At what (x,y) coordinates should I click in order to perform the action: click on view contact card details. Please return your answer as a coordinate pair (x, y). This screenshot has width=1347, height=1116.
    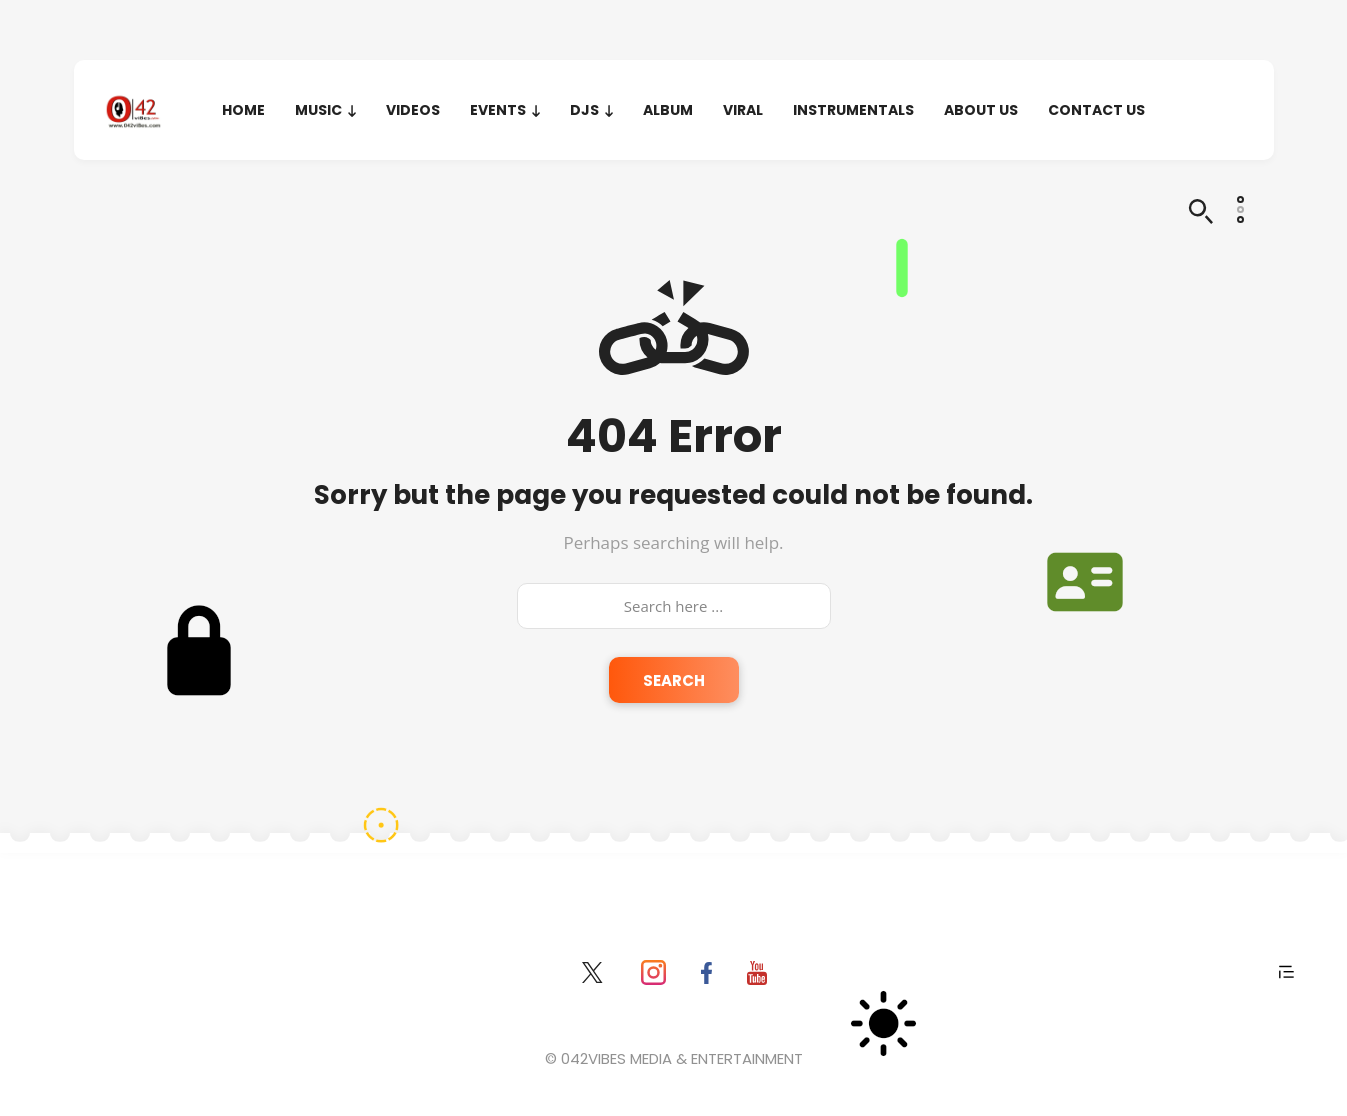
    Looking at the image, I should click on (1085, 582).